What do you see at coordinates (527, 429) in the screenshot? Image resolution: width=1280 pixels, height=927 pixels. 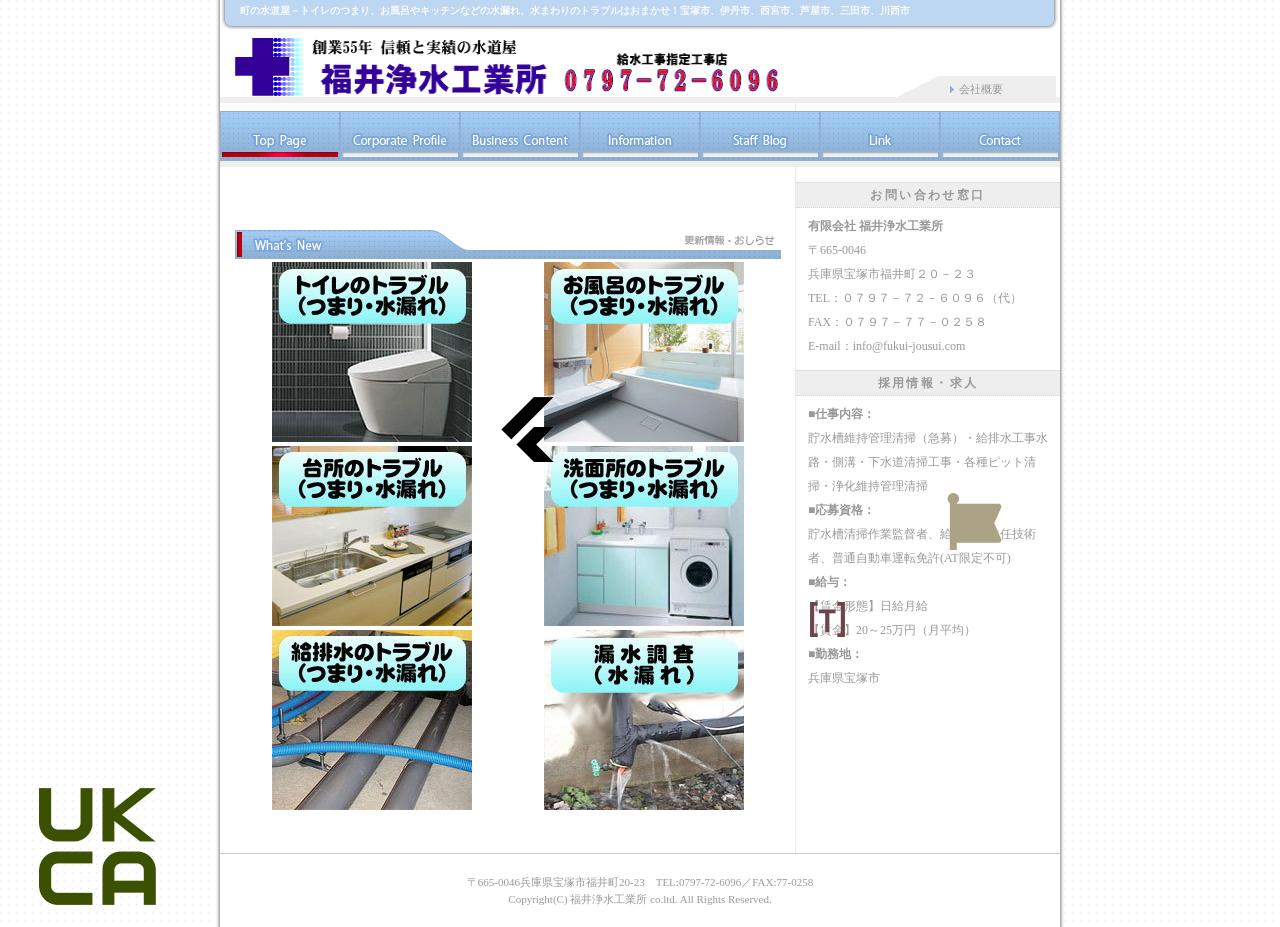 I see `flutter framework logo` at bounding box center [527, 429].